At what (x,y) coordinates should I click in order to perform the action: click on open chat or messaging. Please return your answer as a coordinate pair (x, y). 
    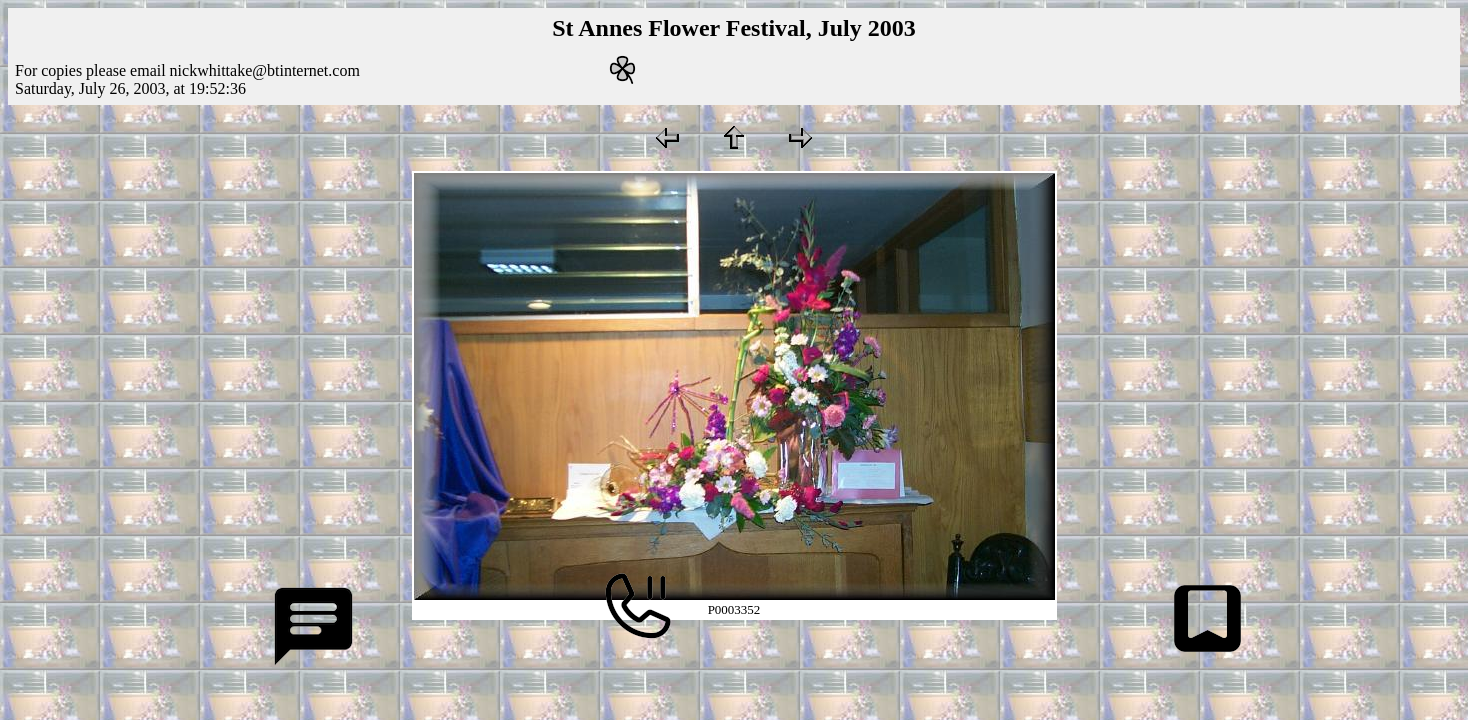
    Looking at the image, I should click on (313, 626).